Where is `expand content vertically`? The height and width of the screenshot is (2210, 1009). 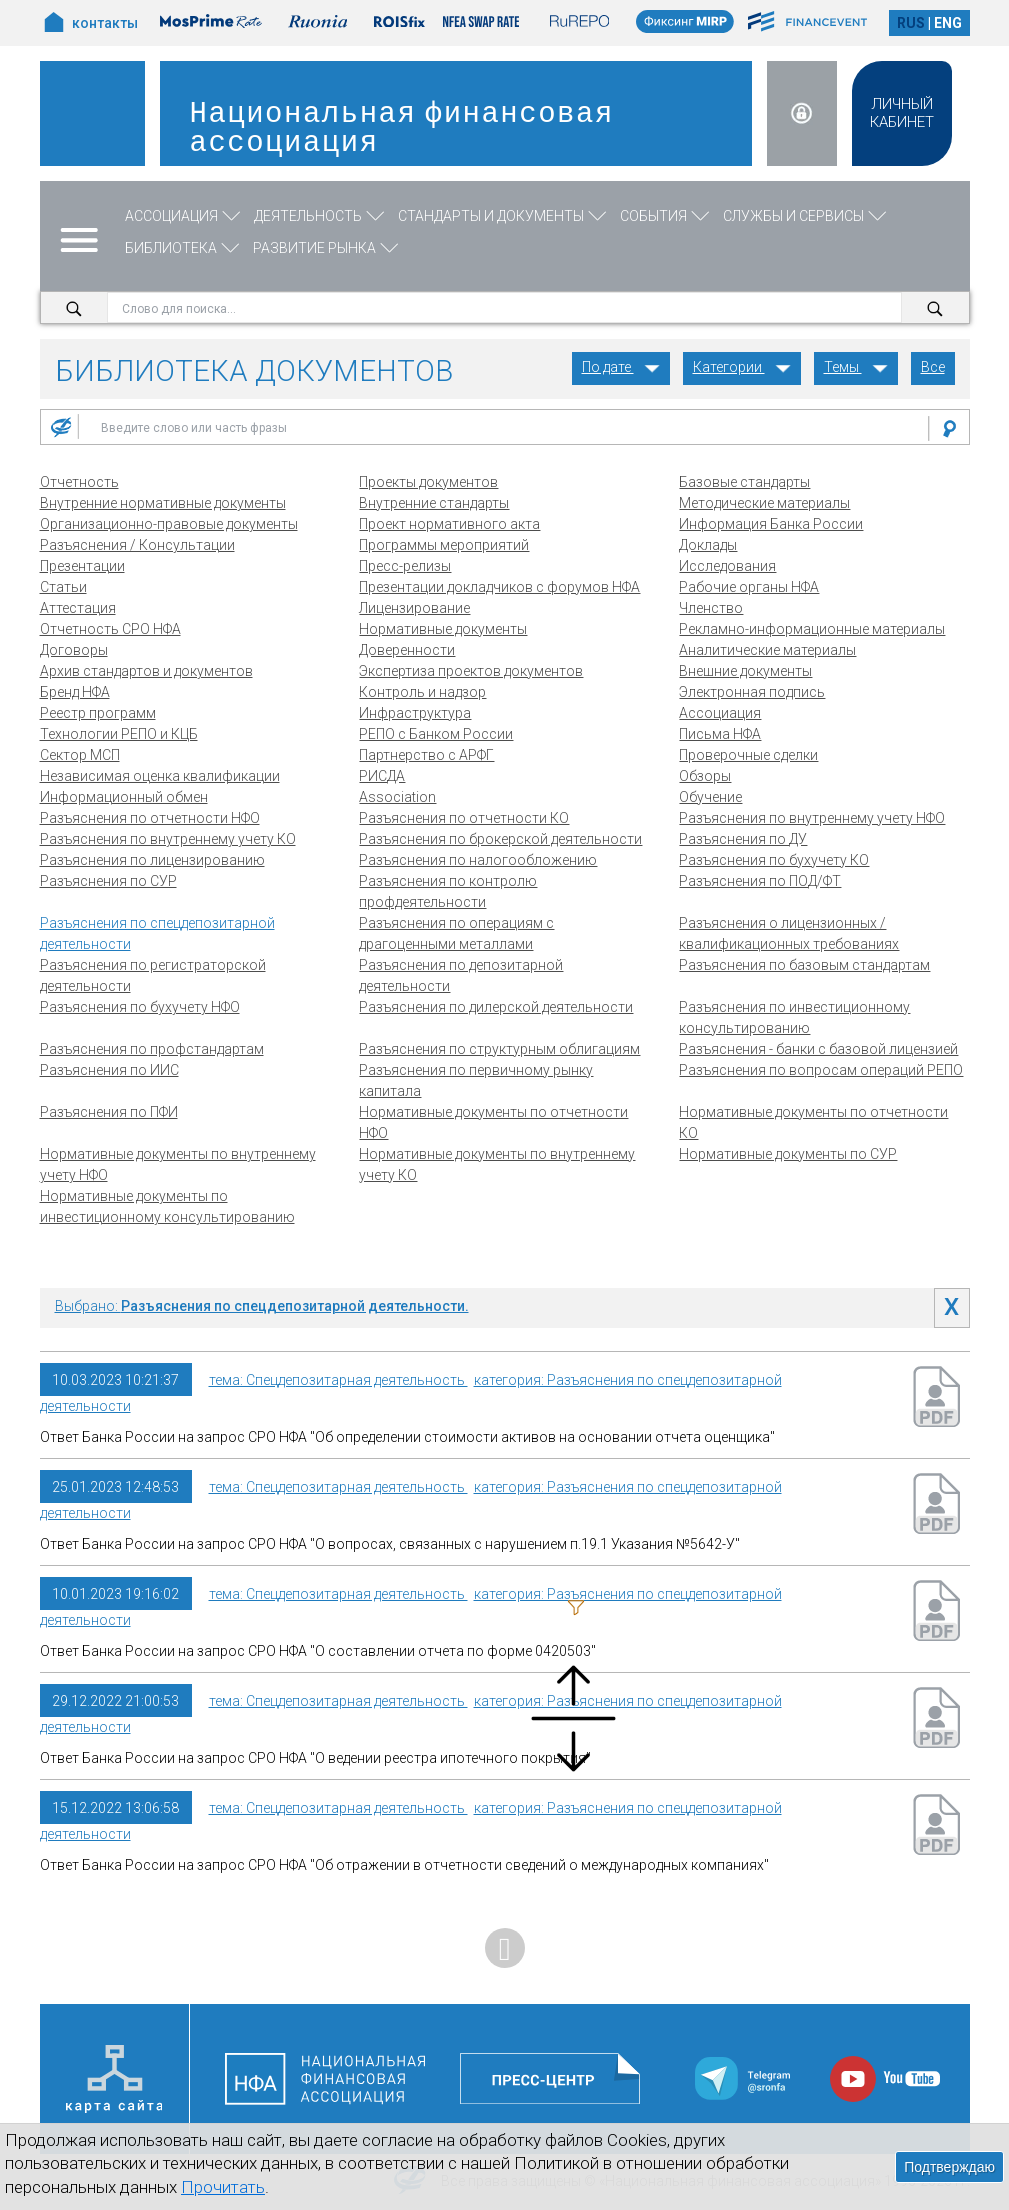 expand content vertically is located at coordinates (573, 1718).